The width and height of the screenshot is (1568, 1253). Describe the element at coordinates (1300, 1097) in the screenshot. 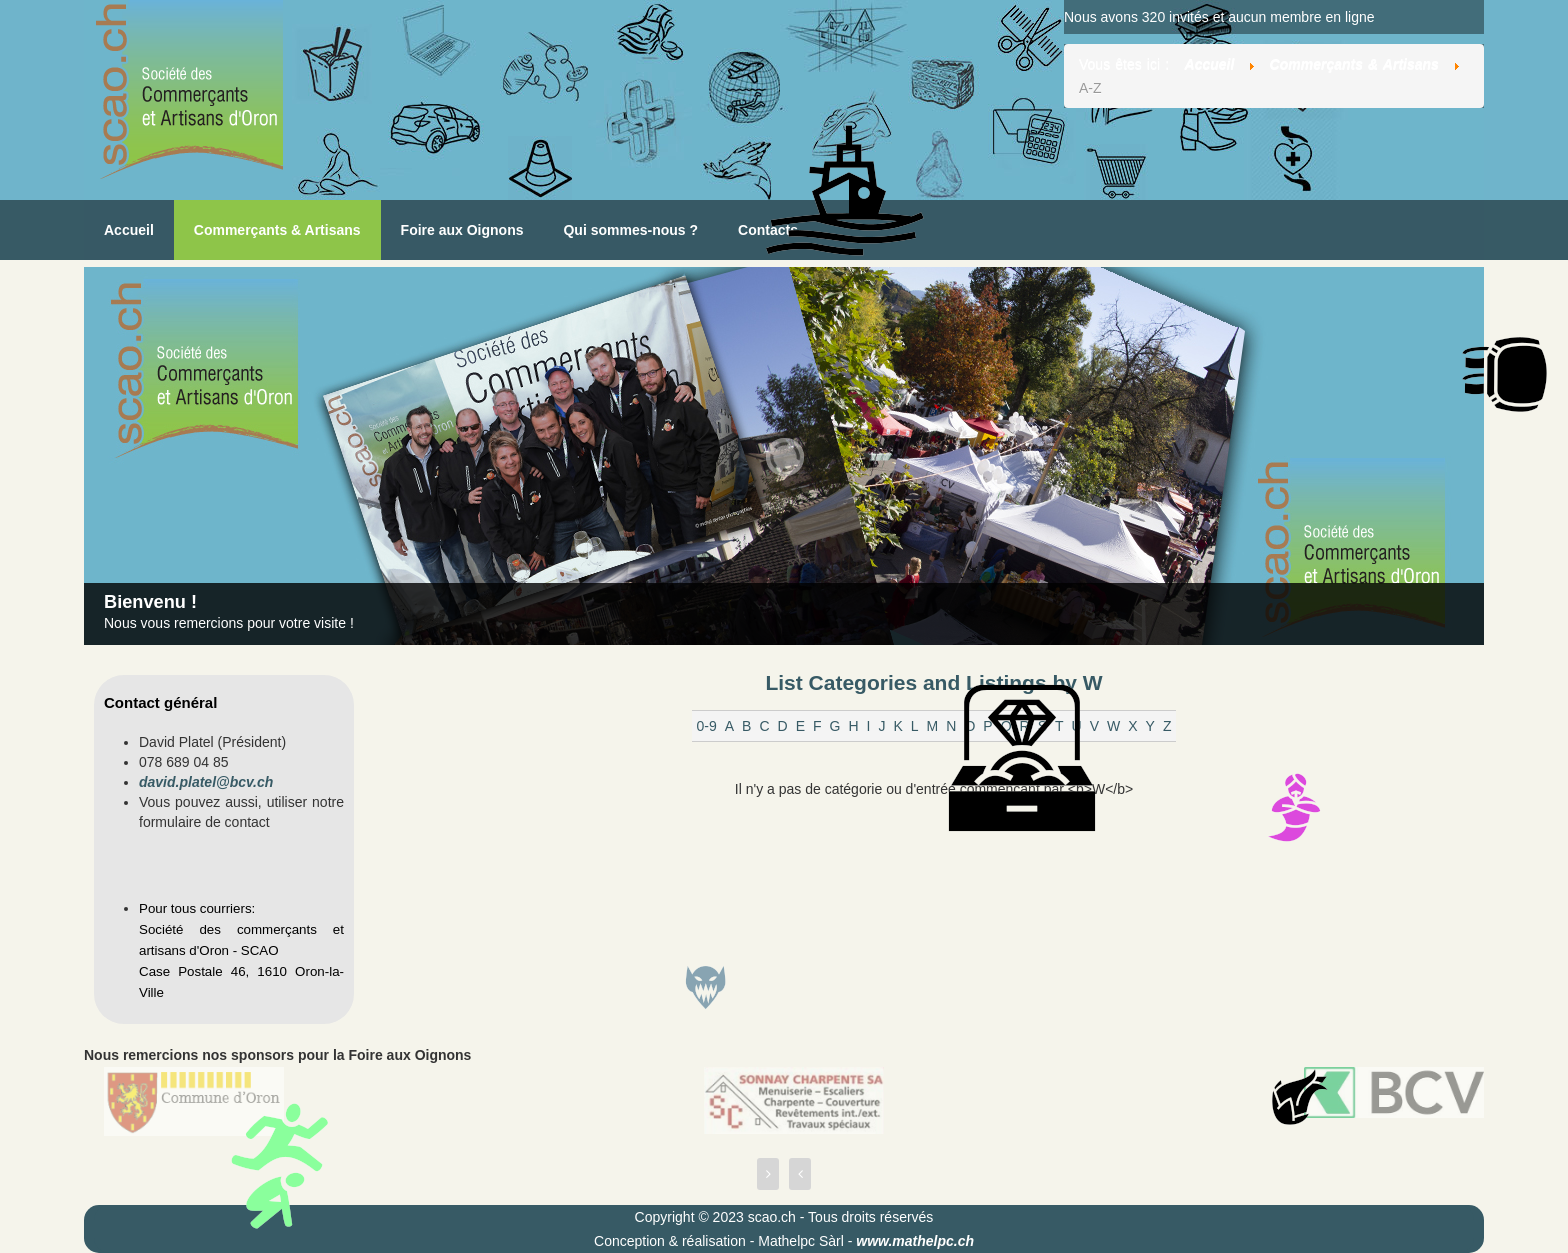

I see `indicates a new sprout or growth stage in a farming game` at that location.